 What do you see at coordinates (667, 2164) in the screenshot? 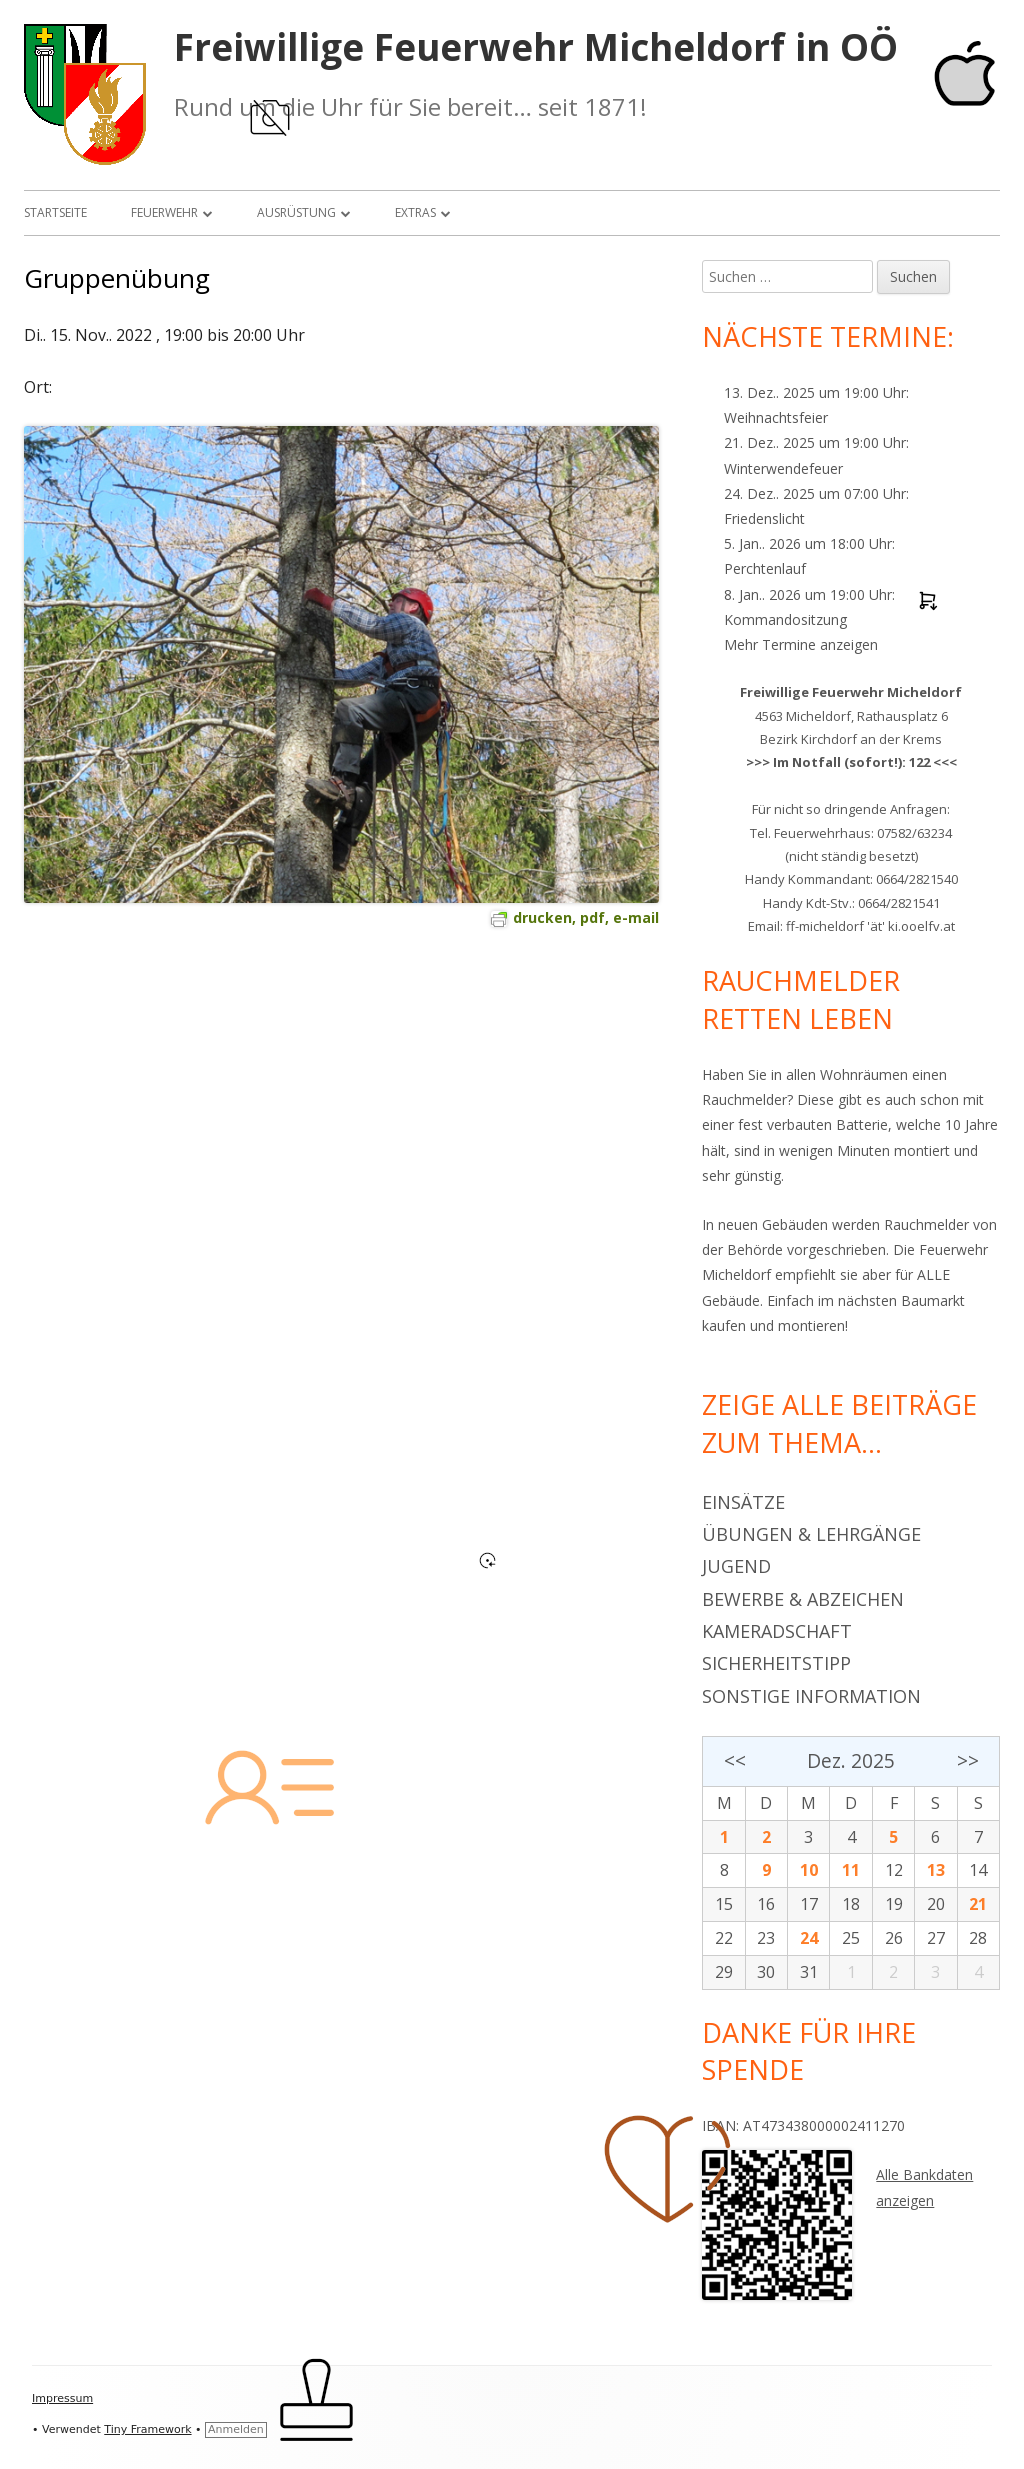
I see `indicates partial like or favorite status` at bounding box center [667, 2164].